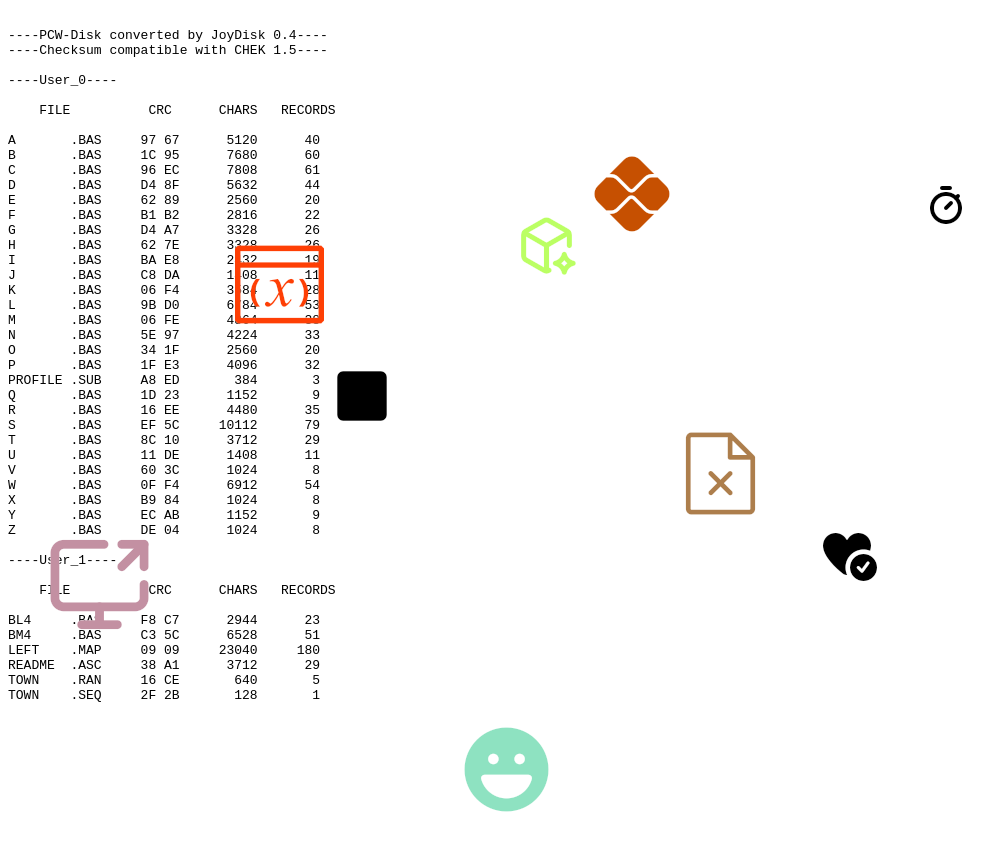 This screenshot has height=854, width=984. Describe the element at coordinates (279, 284) in the screenshot. I see `view grouped variables in debug panel` at that location.